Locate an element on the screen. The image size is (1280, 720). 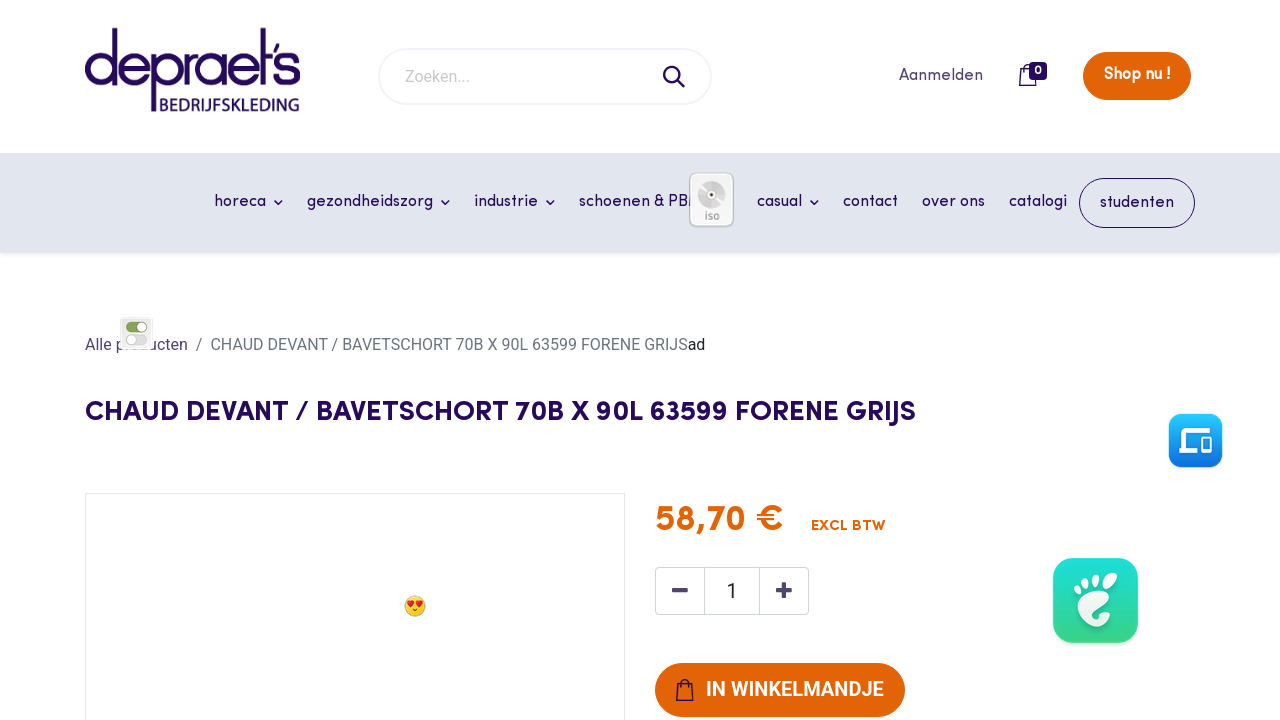
connect and sync devices with zorin connect is located at coordinates (1195, 440).